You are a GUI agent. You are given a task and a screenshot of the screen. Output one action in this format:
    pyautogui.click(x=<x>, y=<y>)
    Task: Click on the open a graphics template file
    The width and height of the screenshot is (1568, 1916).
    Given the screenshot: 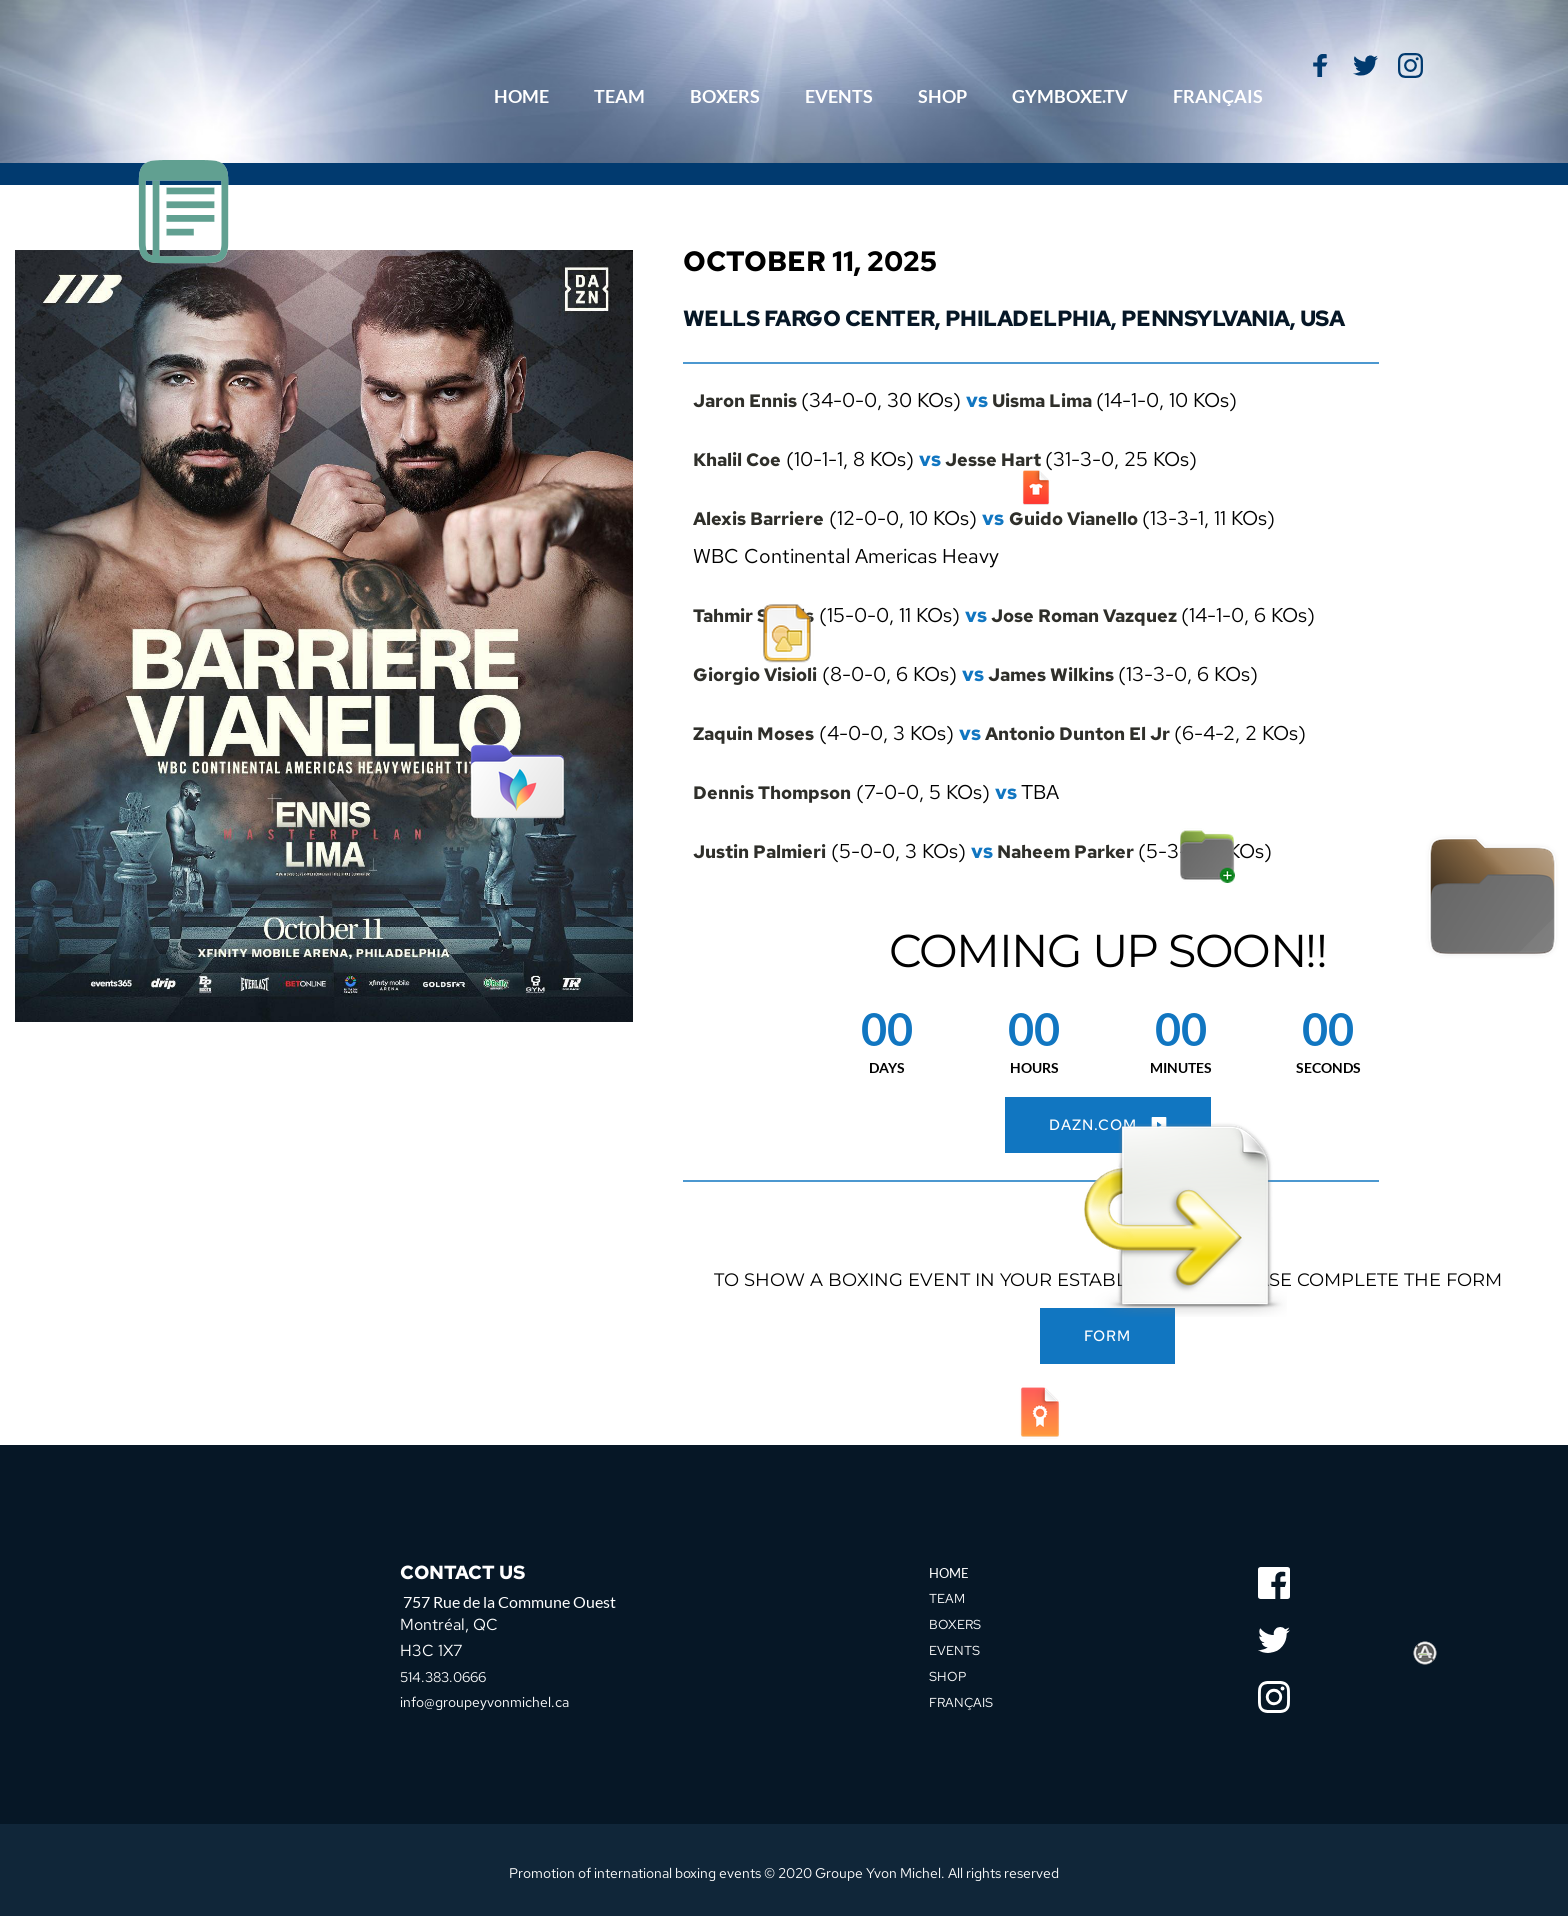 What is the action you would take?
    pyautogui.click(x=787, y=633)
    